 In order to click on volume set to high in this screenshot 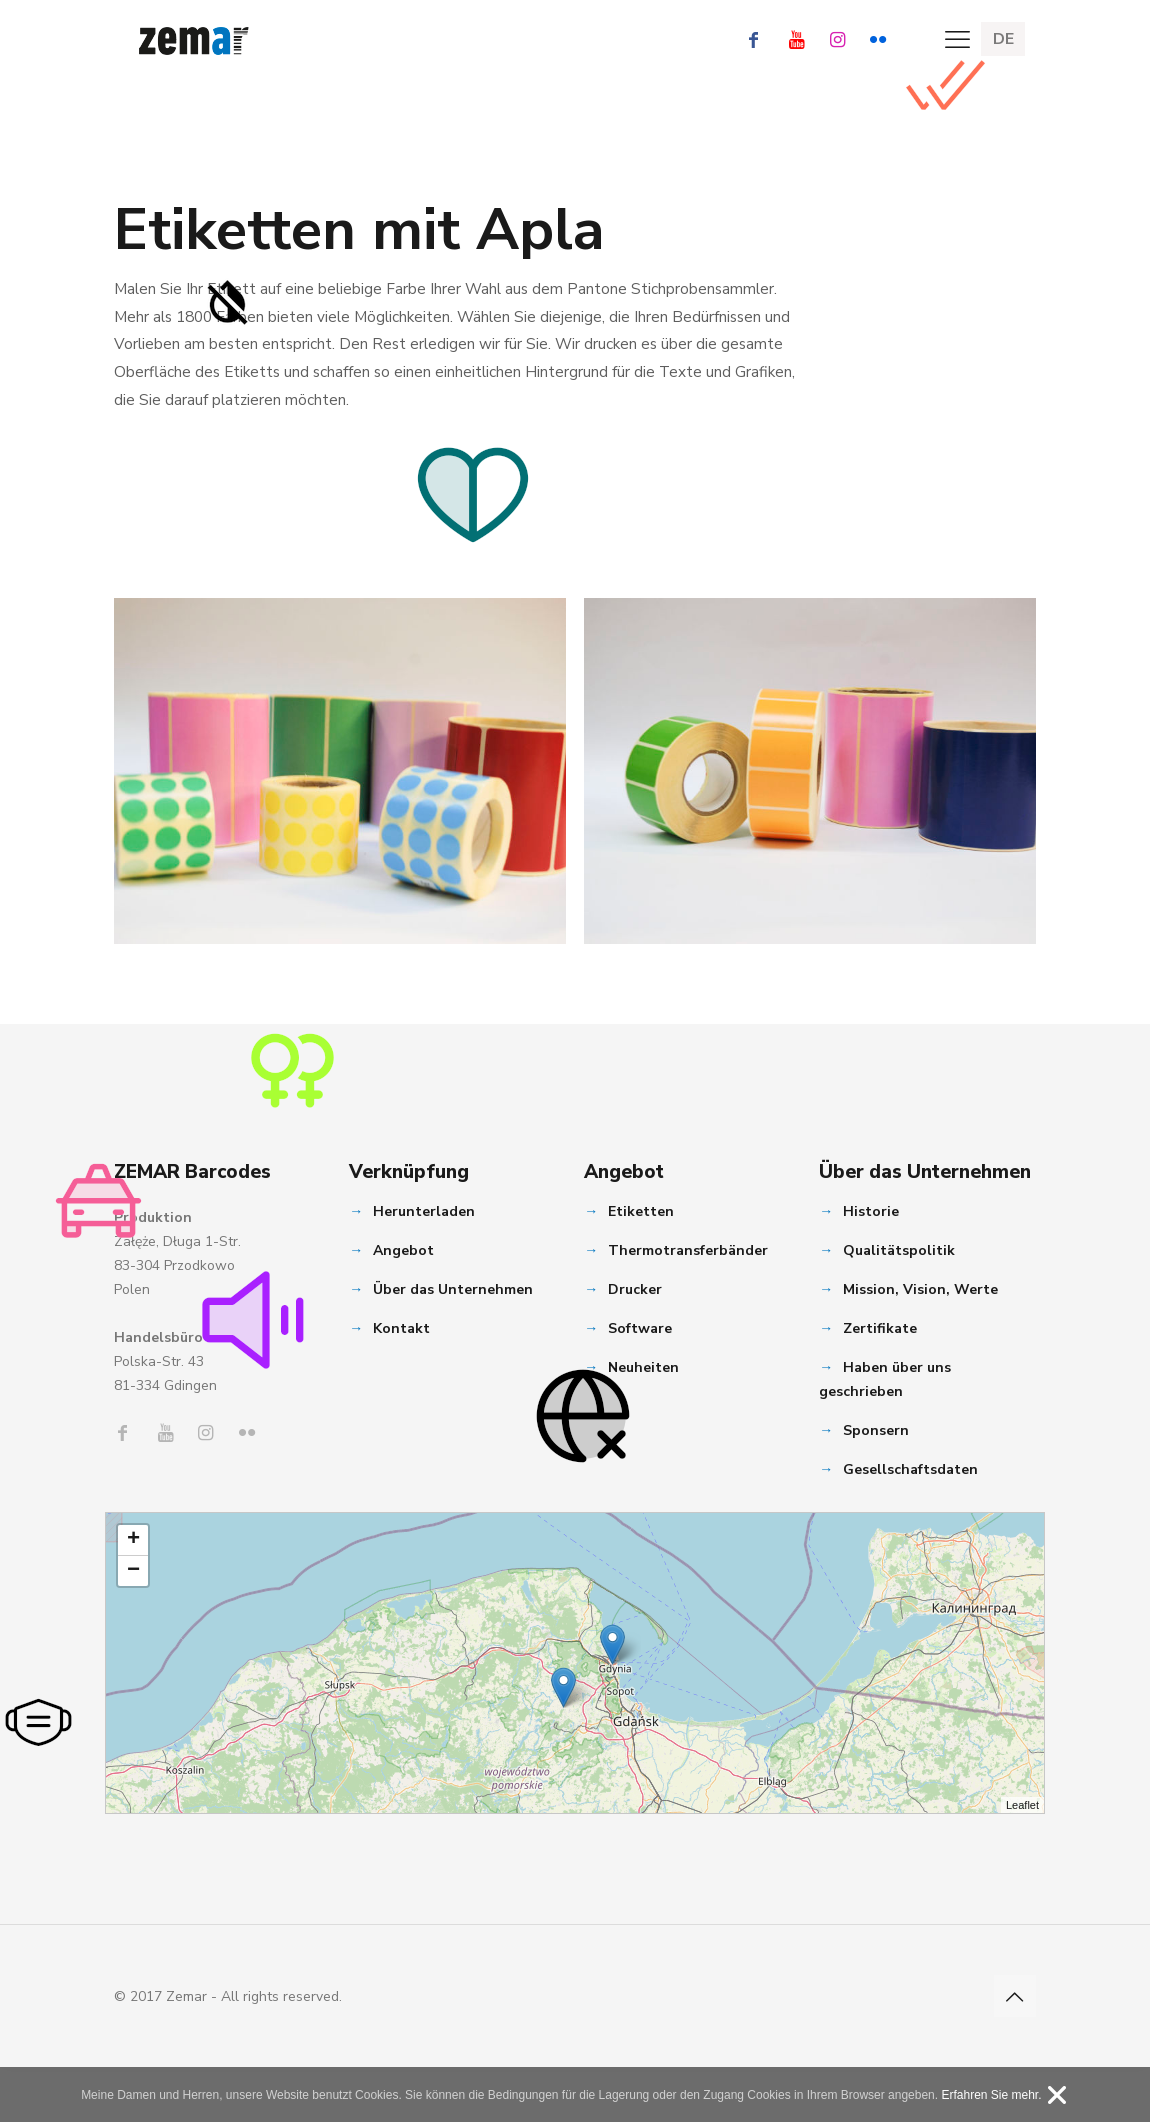, I will do `click(251, 1320)`.